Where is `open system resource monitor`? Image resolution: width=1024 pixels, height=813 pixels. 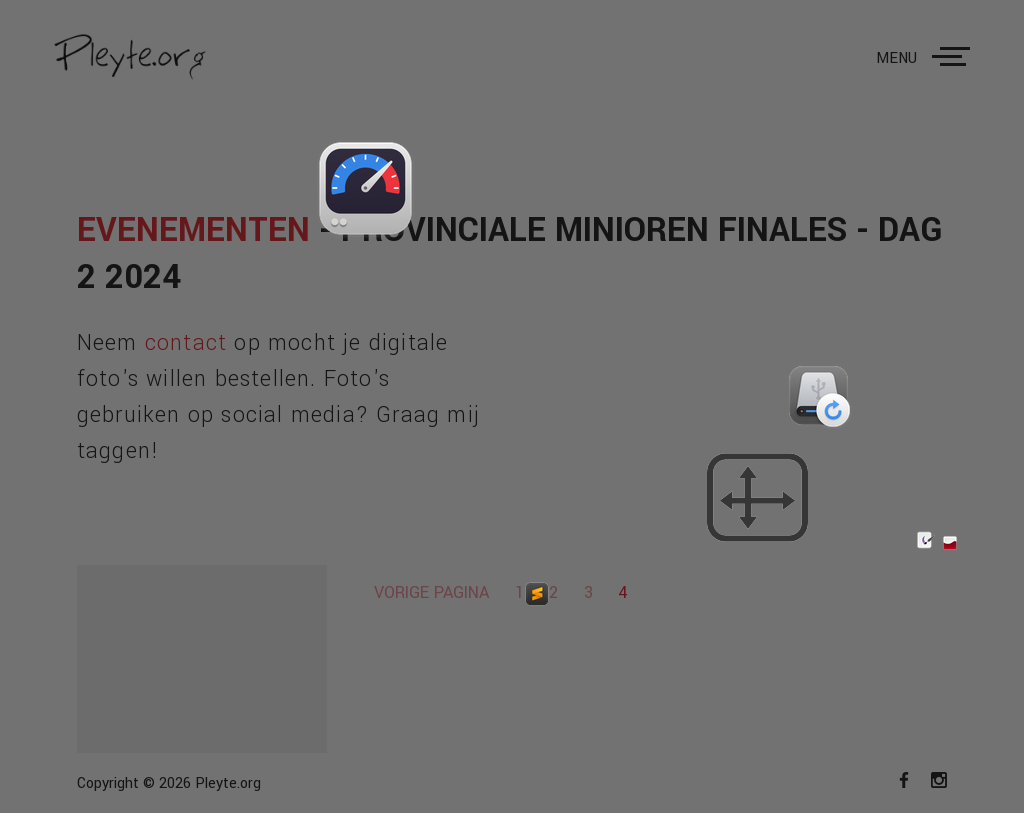 open system resource monitor is located at coordinates (365, 188).